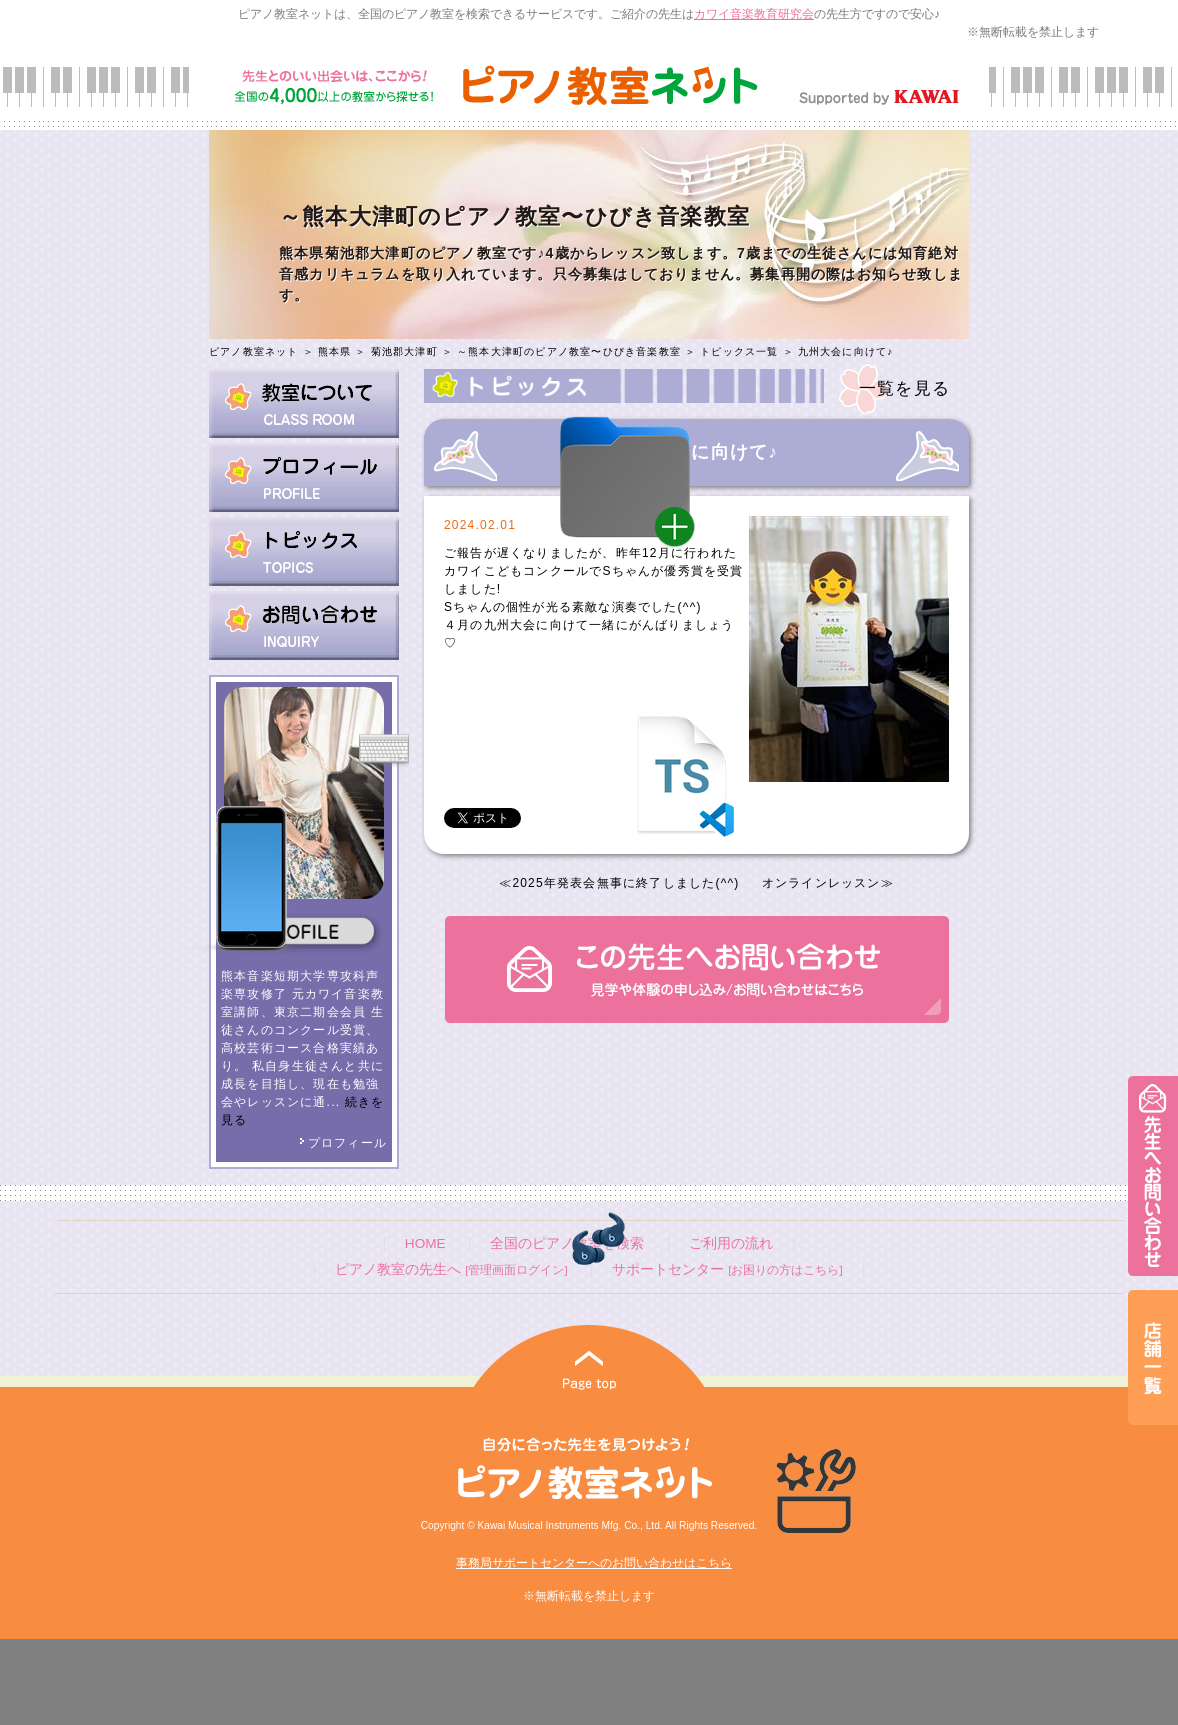 The image size is (1178, 1725). Describe the element at coordinates (598, 1239) in the screenshot. I see `beats fit pro wireless earbuds in tidal blue` at that location.